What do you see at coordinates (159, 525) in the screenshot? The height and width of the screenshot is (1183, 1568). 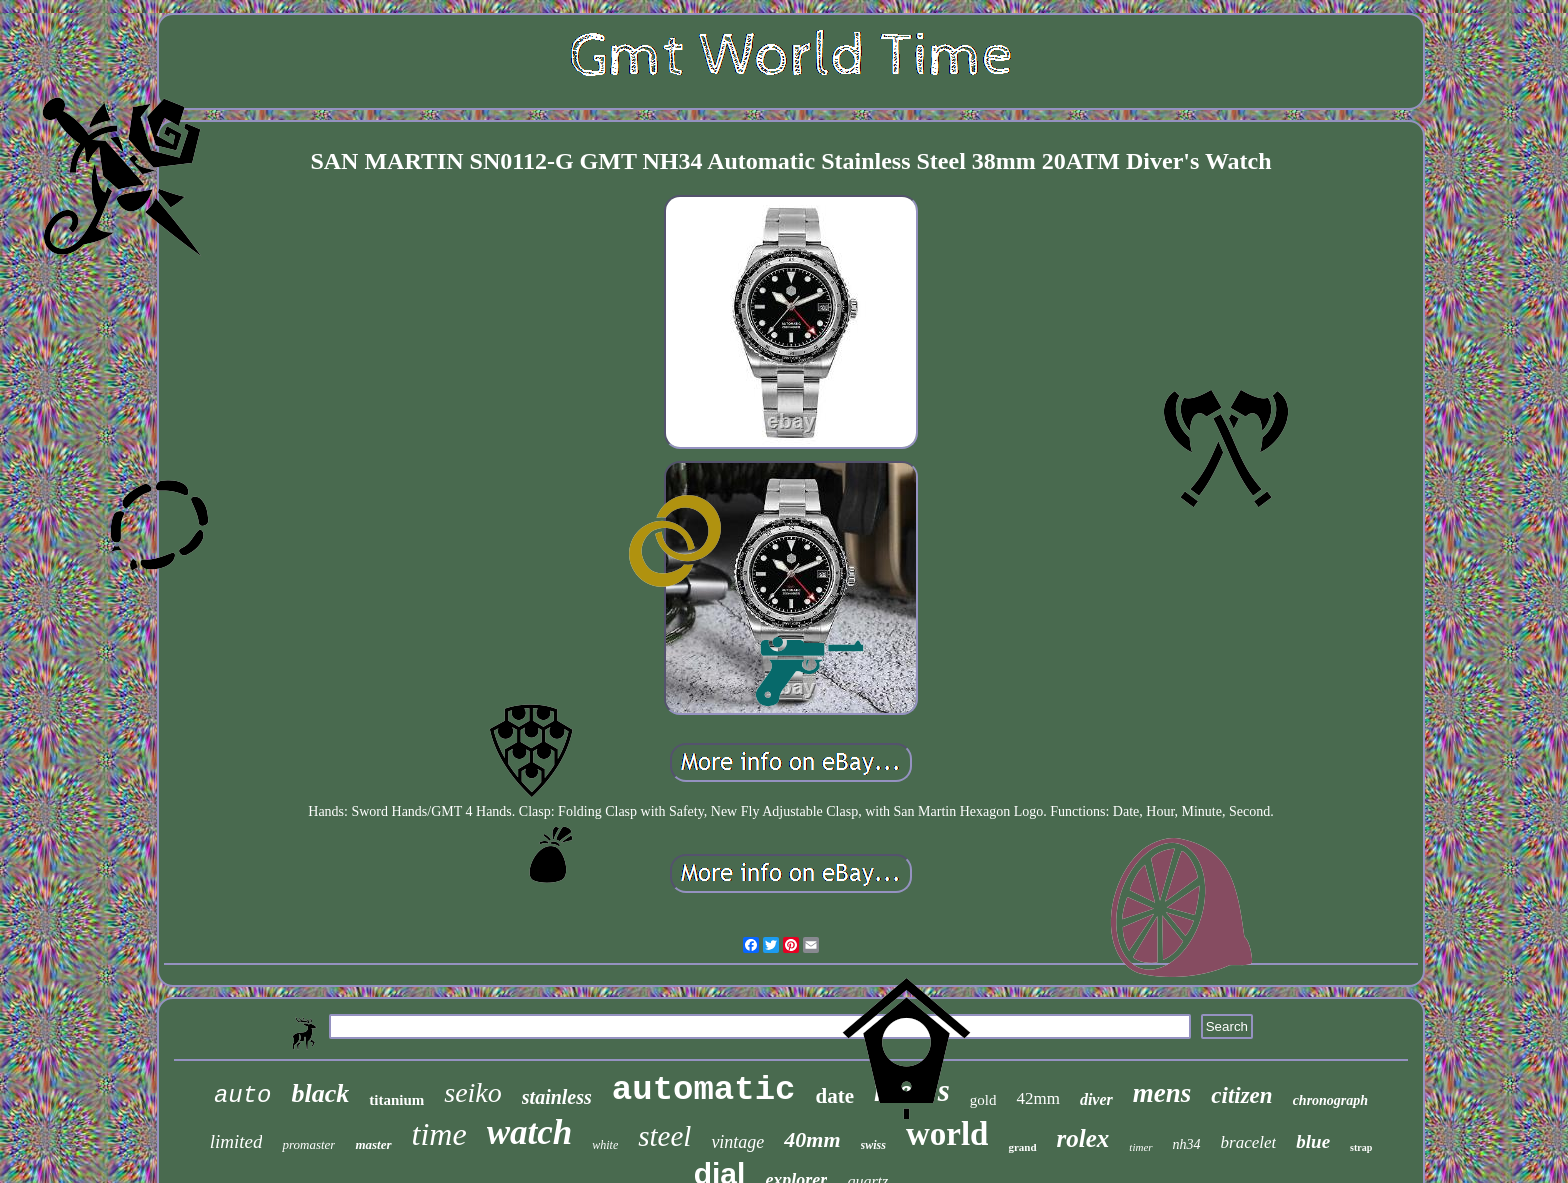 I see `indicates loading or processing in progress` at bounding box center [159, 525].